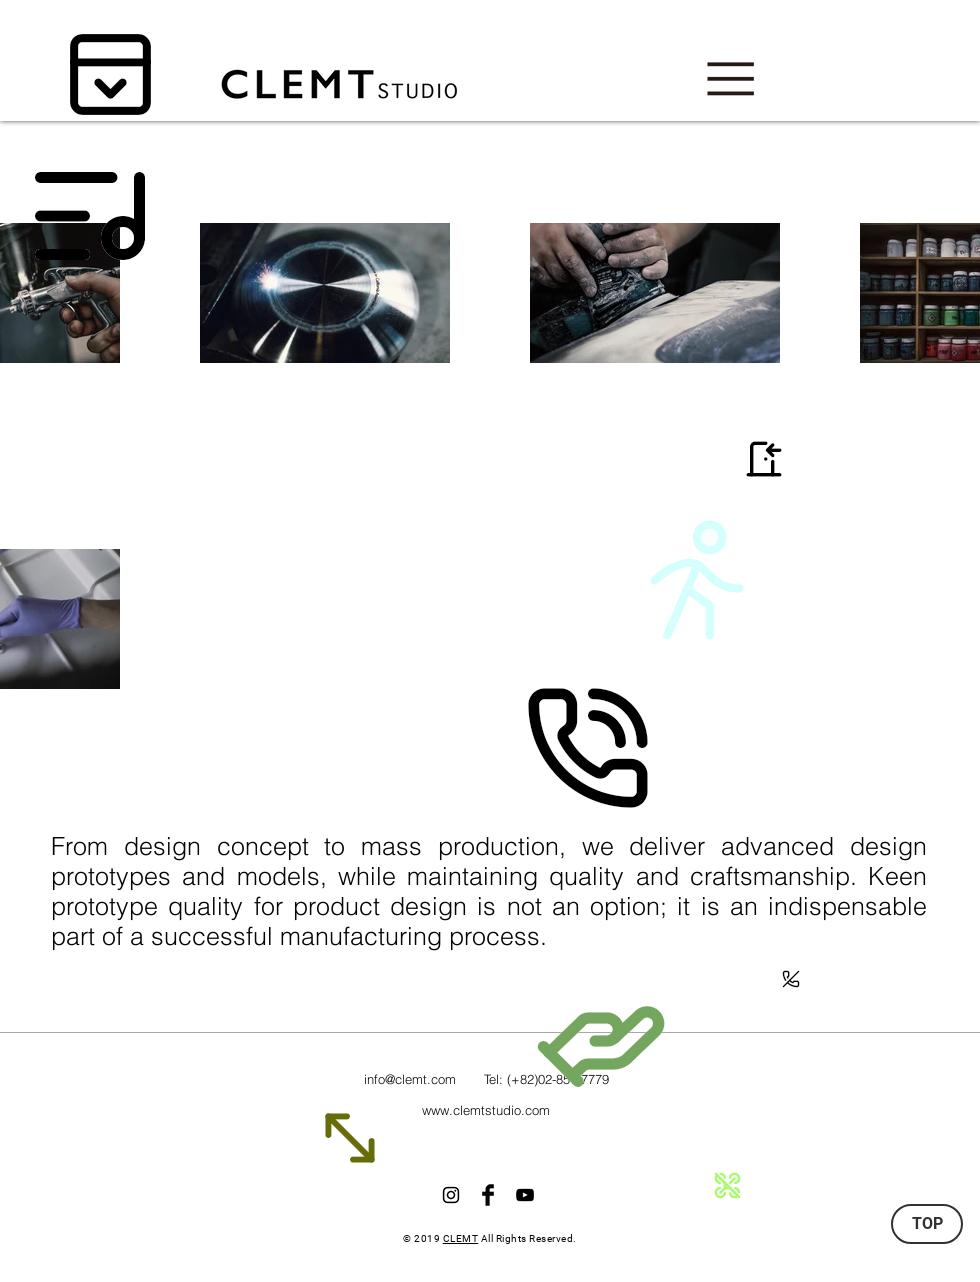 This screenshot has height=1282, width=980. I want to click on drone connectivity disabled, so click(727, 1185).